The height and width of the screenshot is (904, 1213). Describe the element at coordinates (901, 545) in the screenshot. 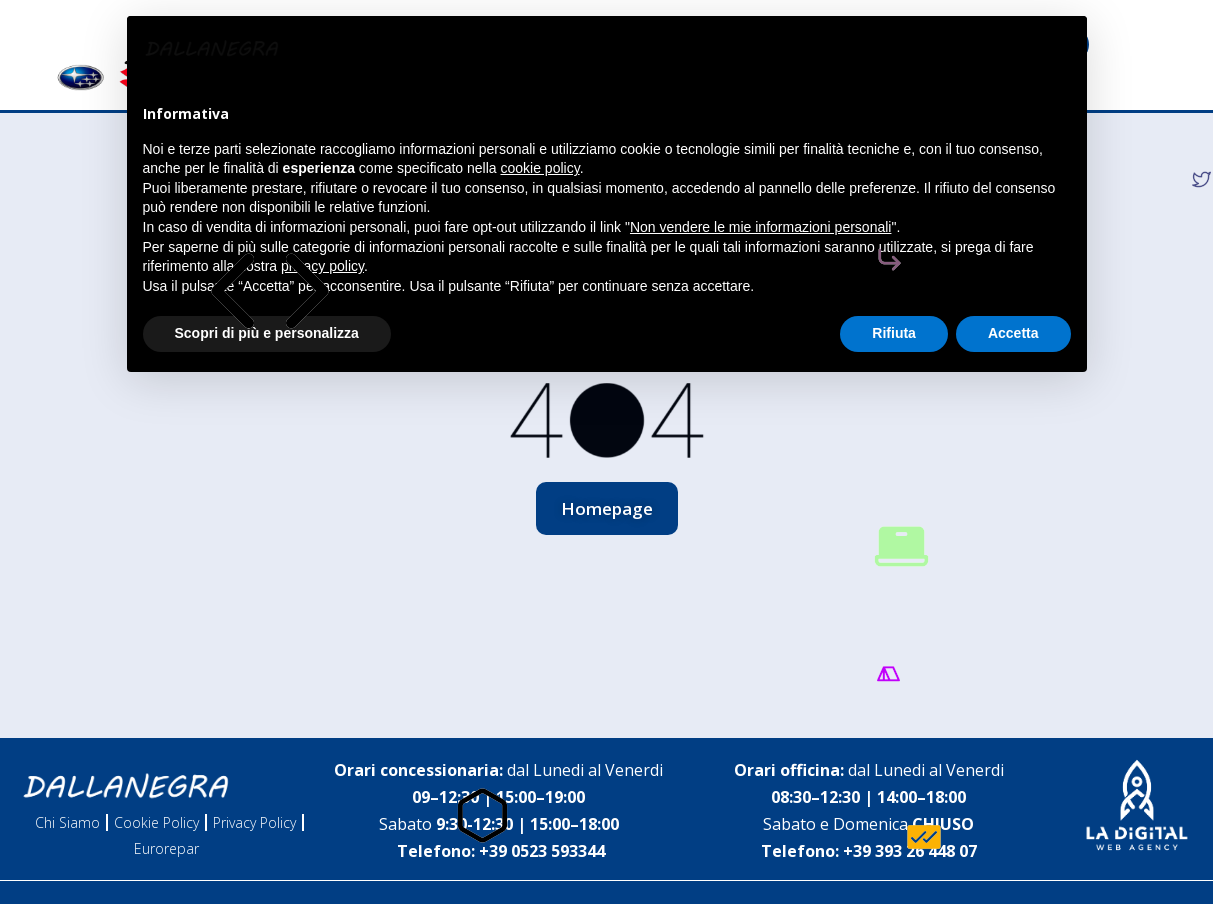

I see `switch to desktop view` at that location.